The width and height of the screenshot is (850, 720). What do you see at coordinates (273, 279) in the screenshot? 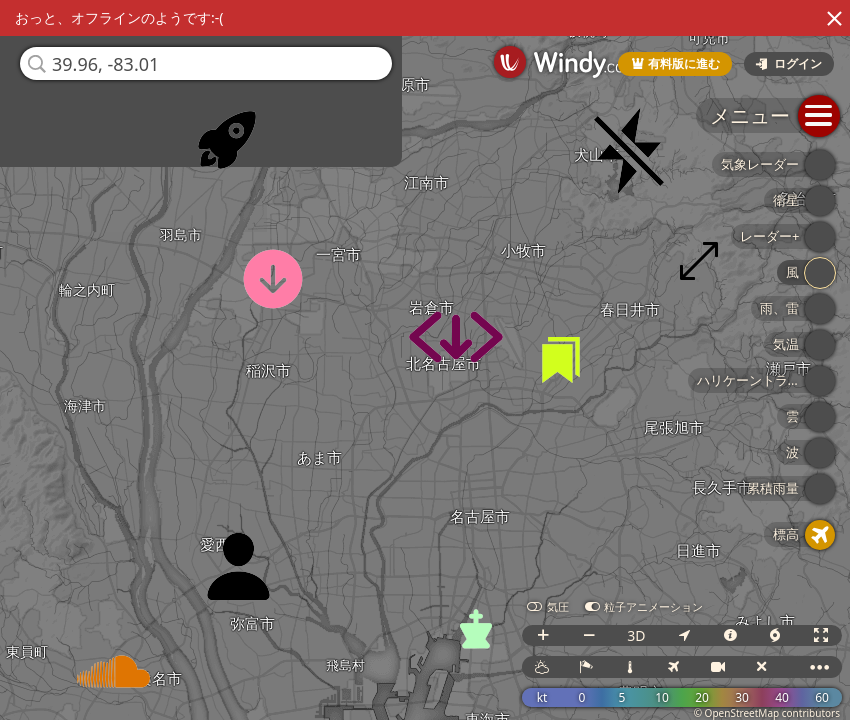
I see `download a file or content` at bounding box center [273, 279].